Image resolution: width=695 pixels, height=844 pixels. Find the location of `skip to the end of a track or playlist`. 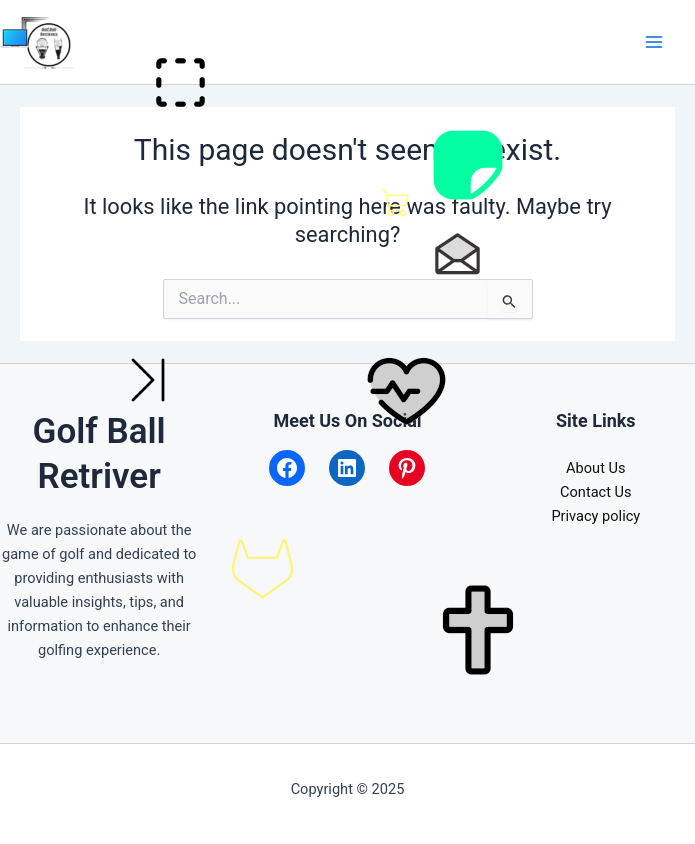

skip to the end of a track or playlist is located at coordinates (149, 380).